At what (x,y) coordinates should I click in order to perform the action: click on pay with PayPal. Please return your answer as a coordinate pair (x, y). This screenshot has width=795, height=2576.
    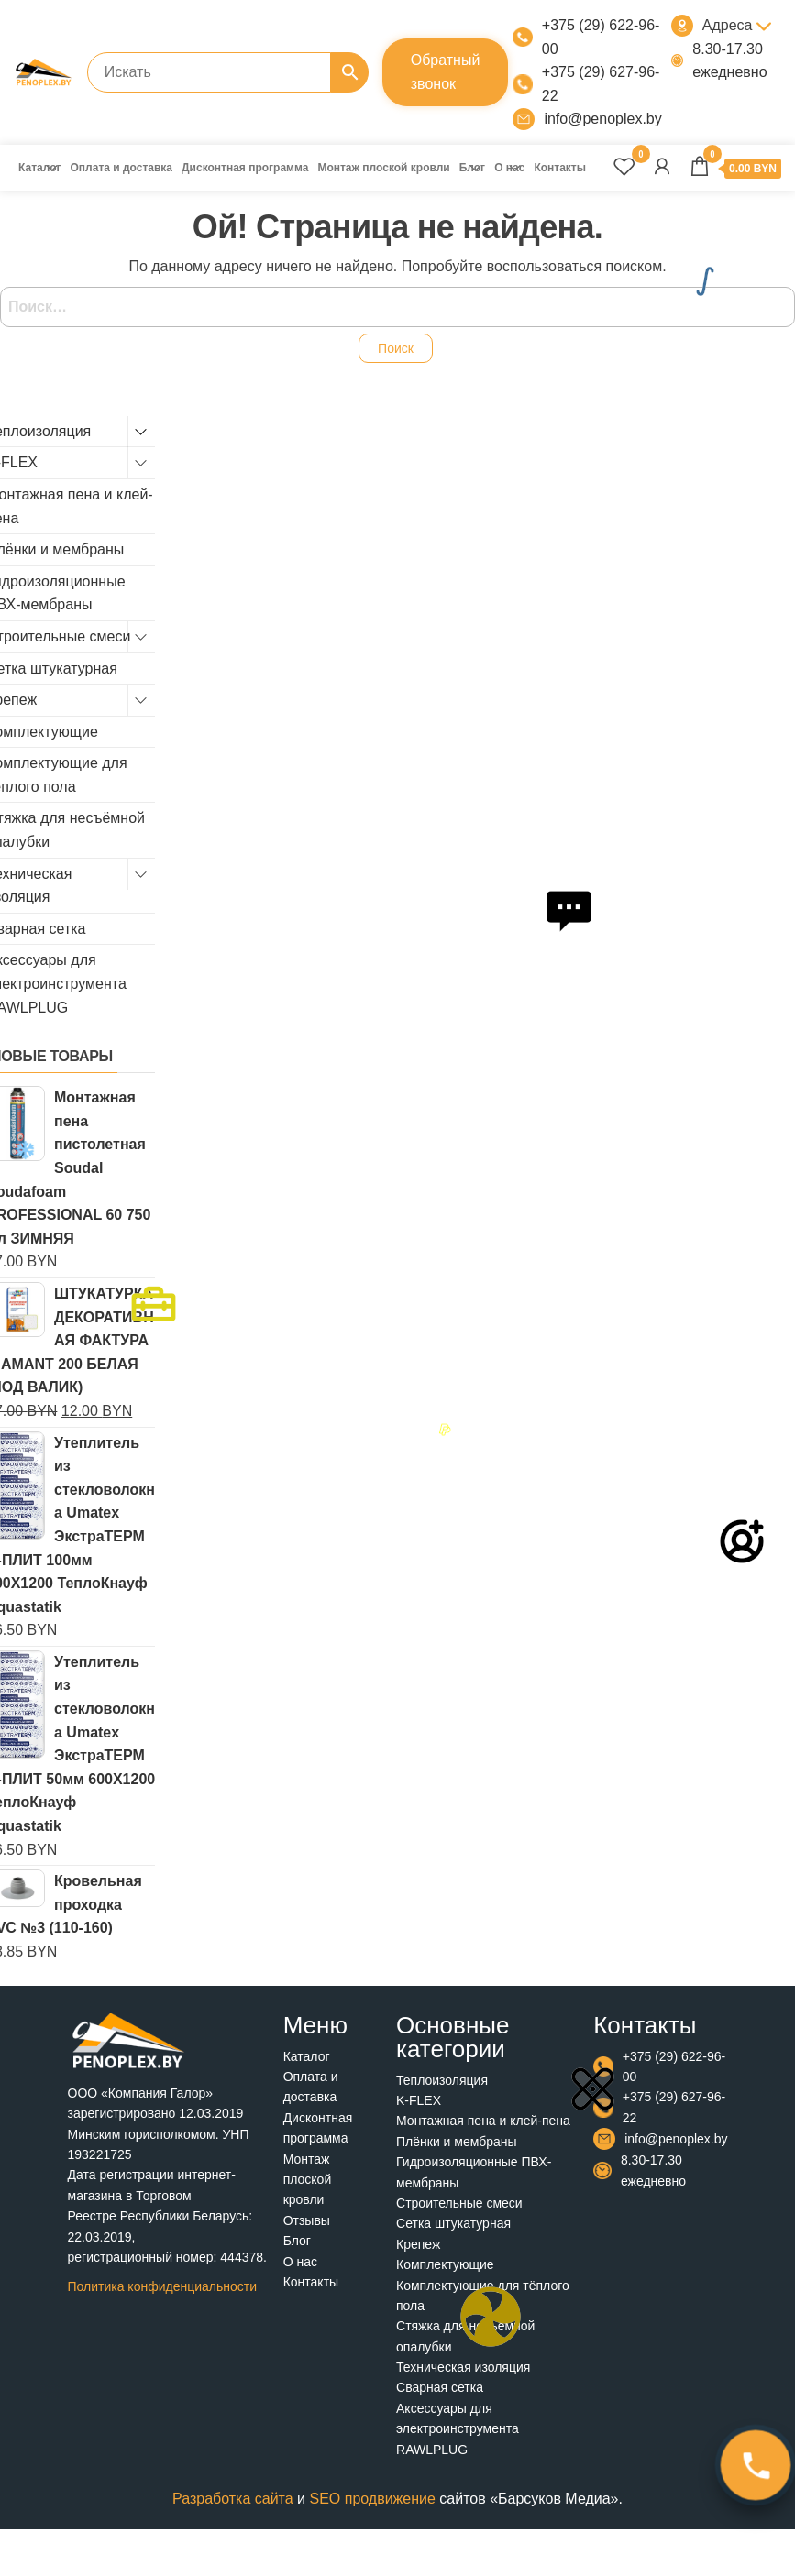
    Looking at the image, I should click on (445, 1430).